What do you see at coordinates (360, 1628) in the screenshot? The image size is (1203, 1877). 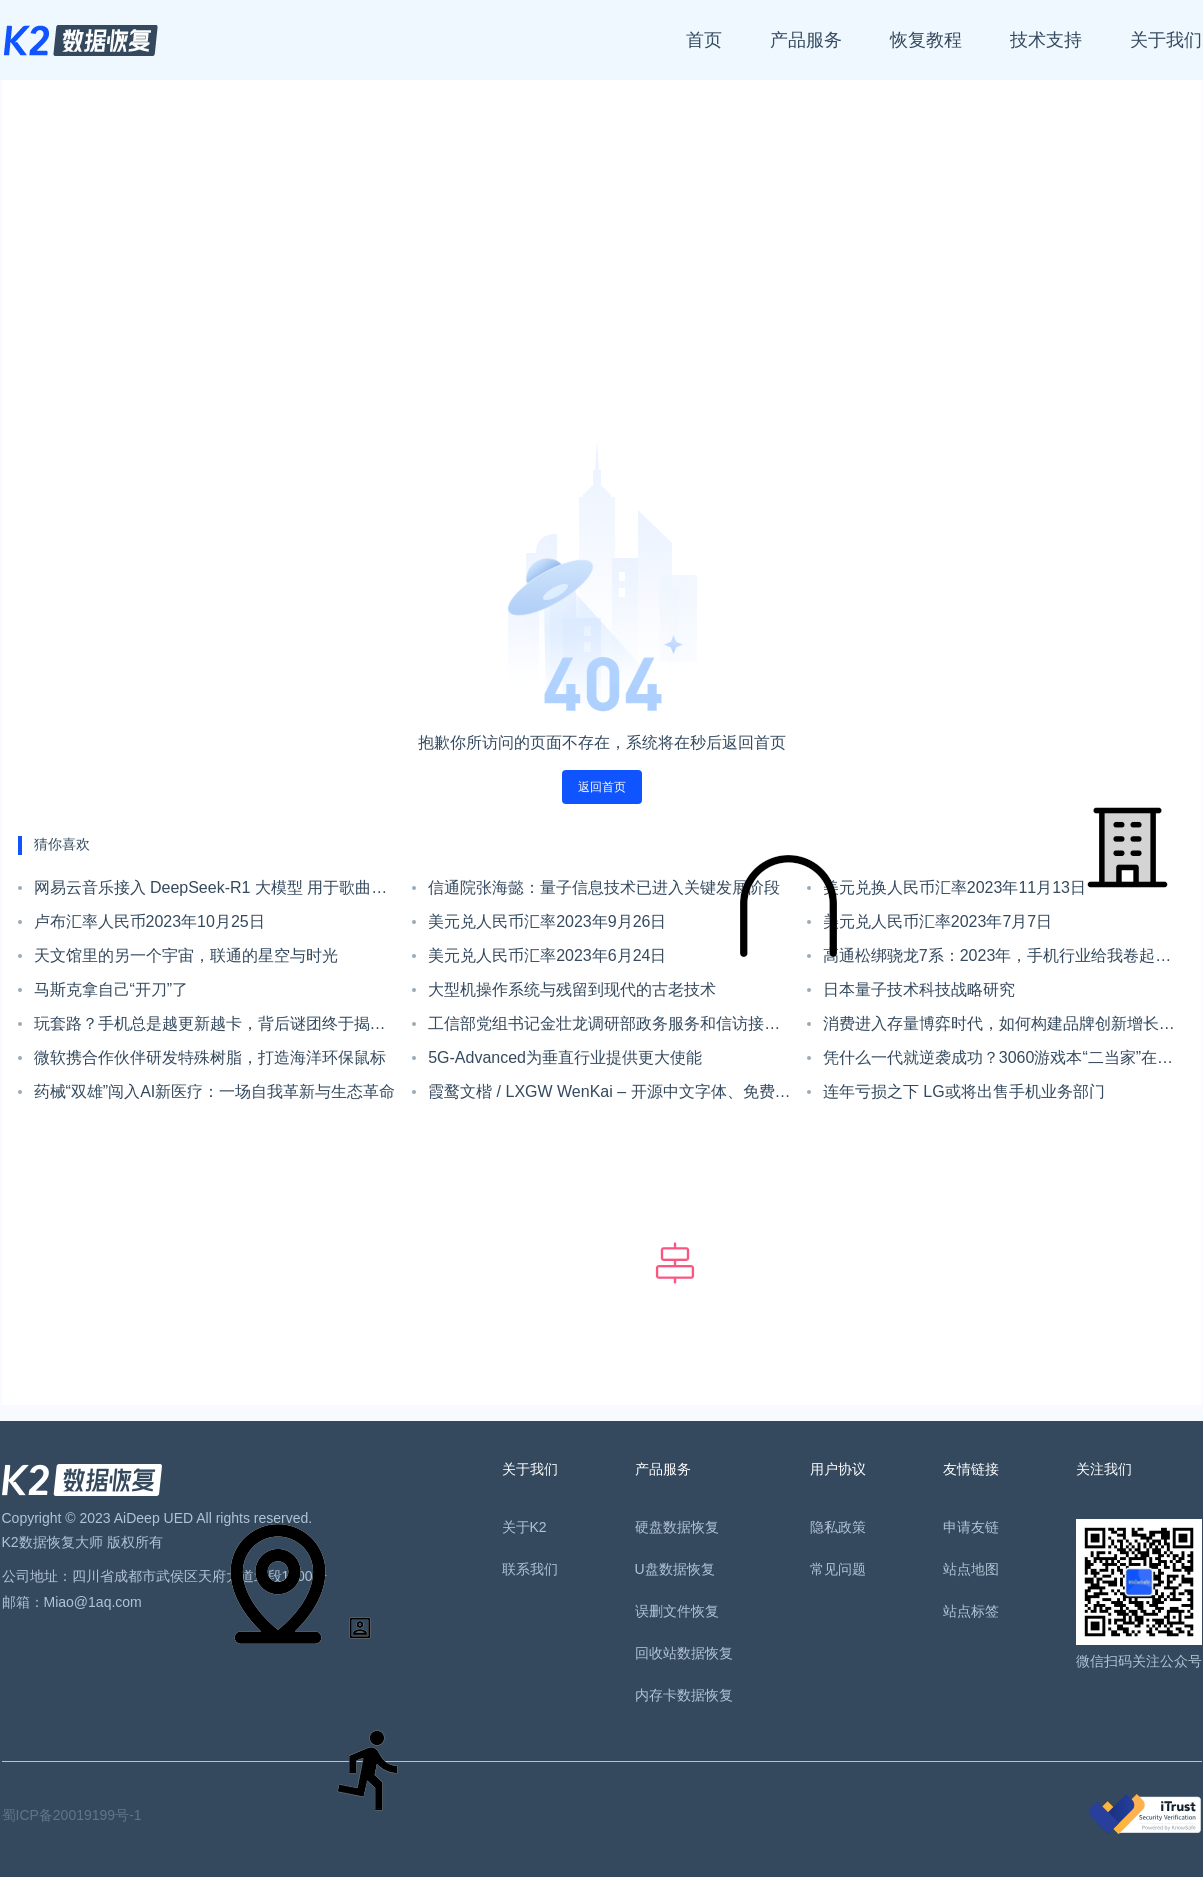 I see `view your account profile` at bounding box center [360, 1628].